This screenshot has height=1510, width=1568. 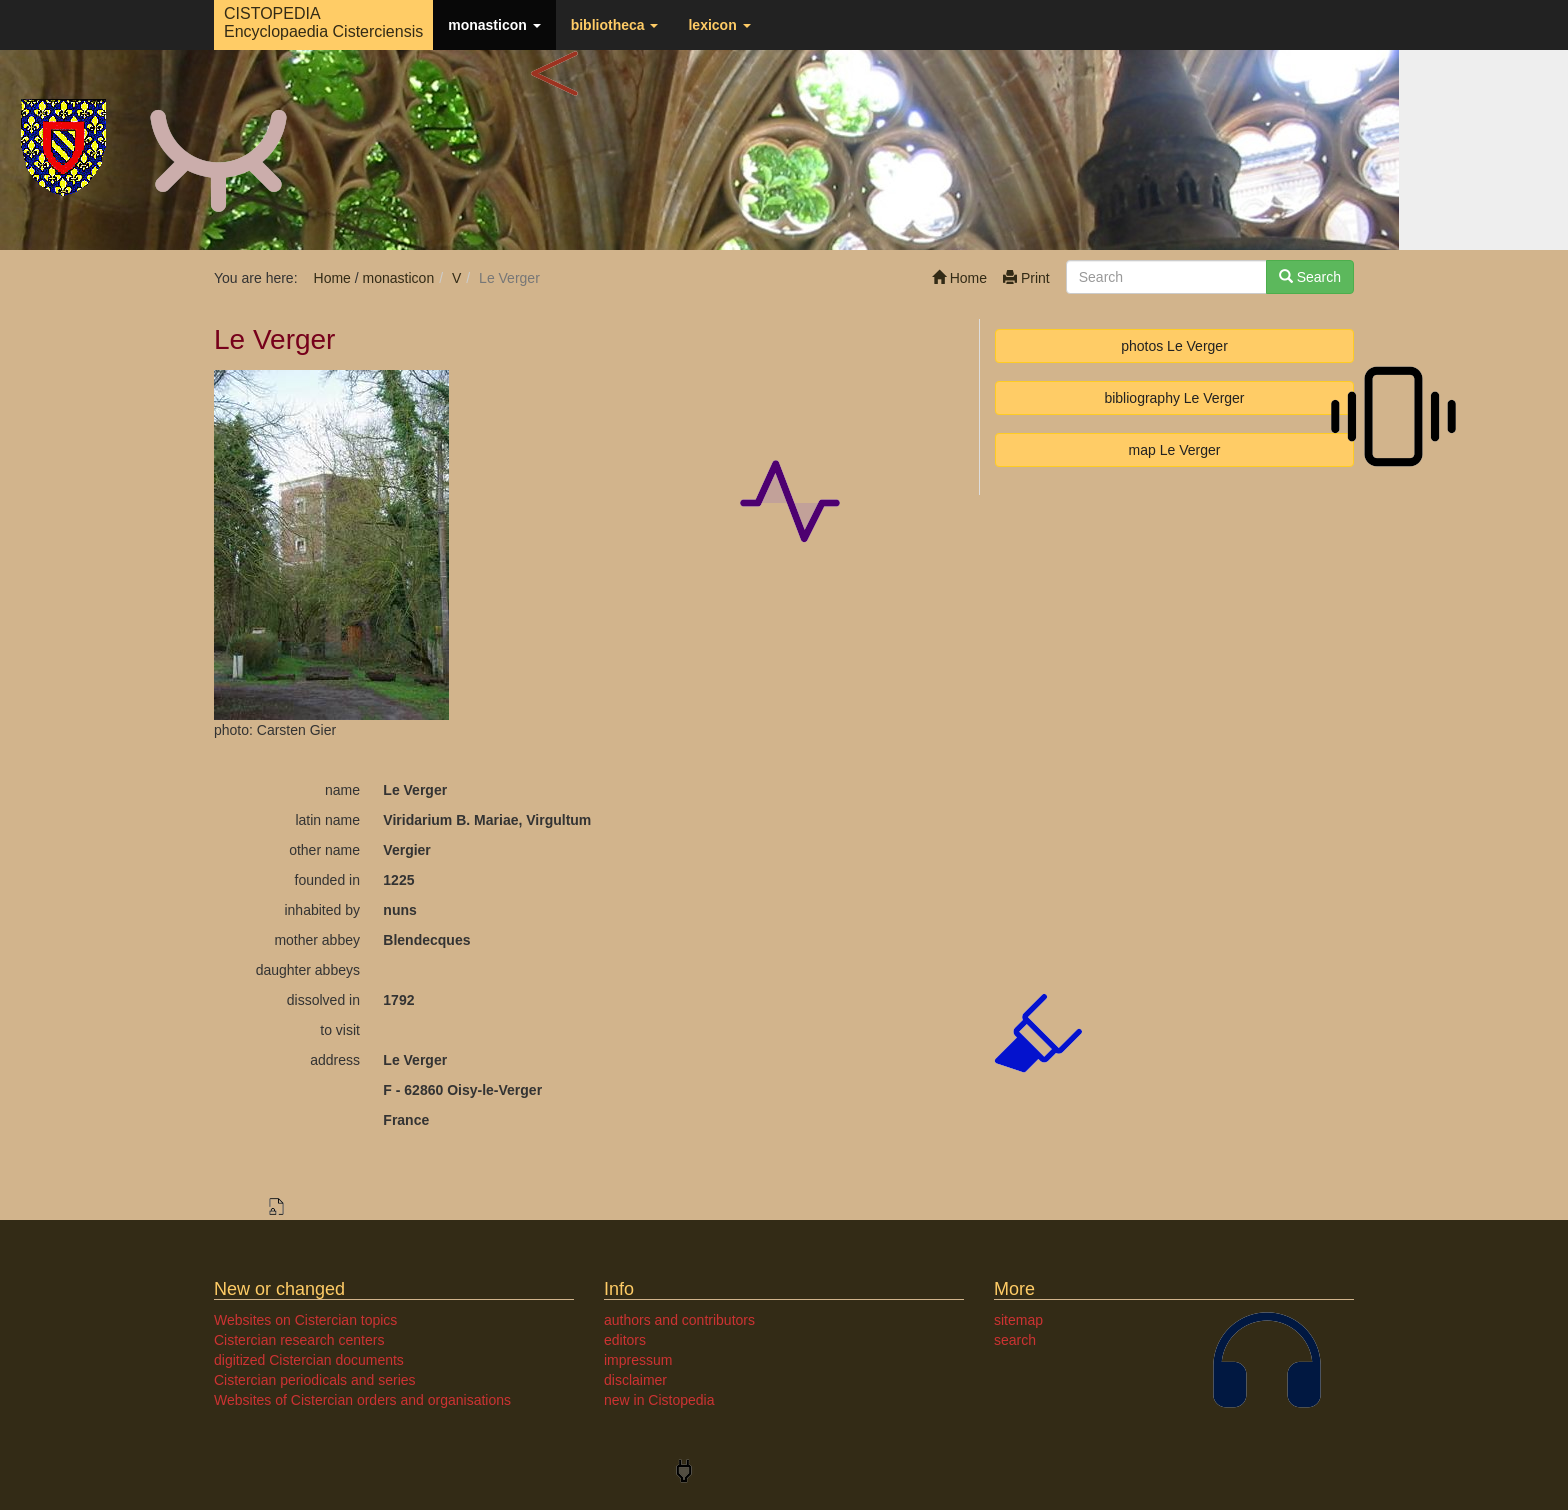 I want to click on view health or heart rate data, so click(x=790, y=503).